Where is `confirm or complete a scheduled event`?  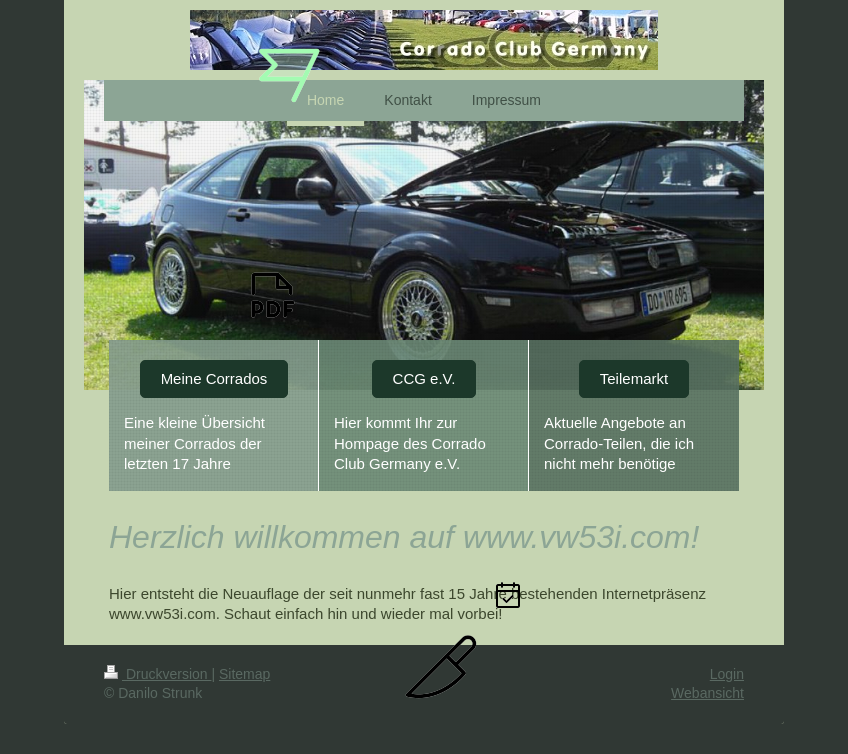 confirm or complete a scheduled event is located at coordinates (508, 596).